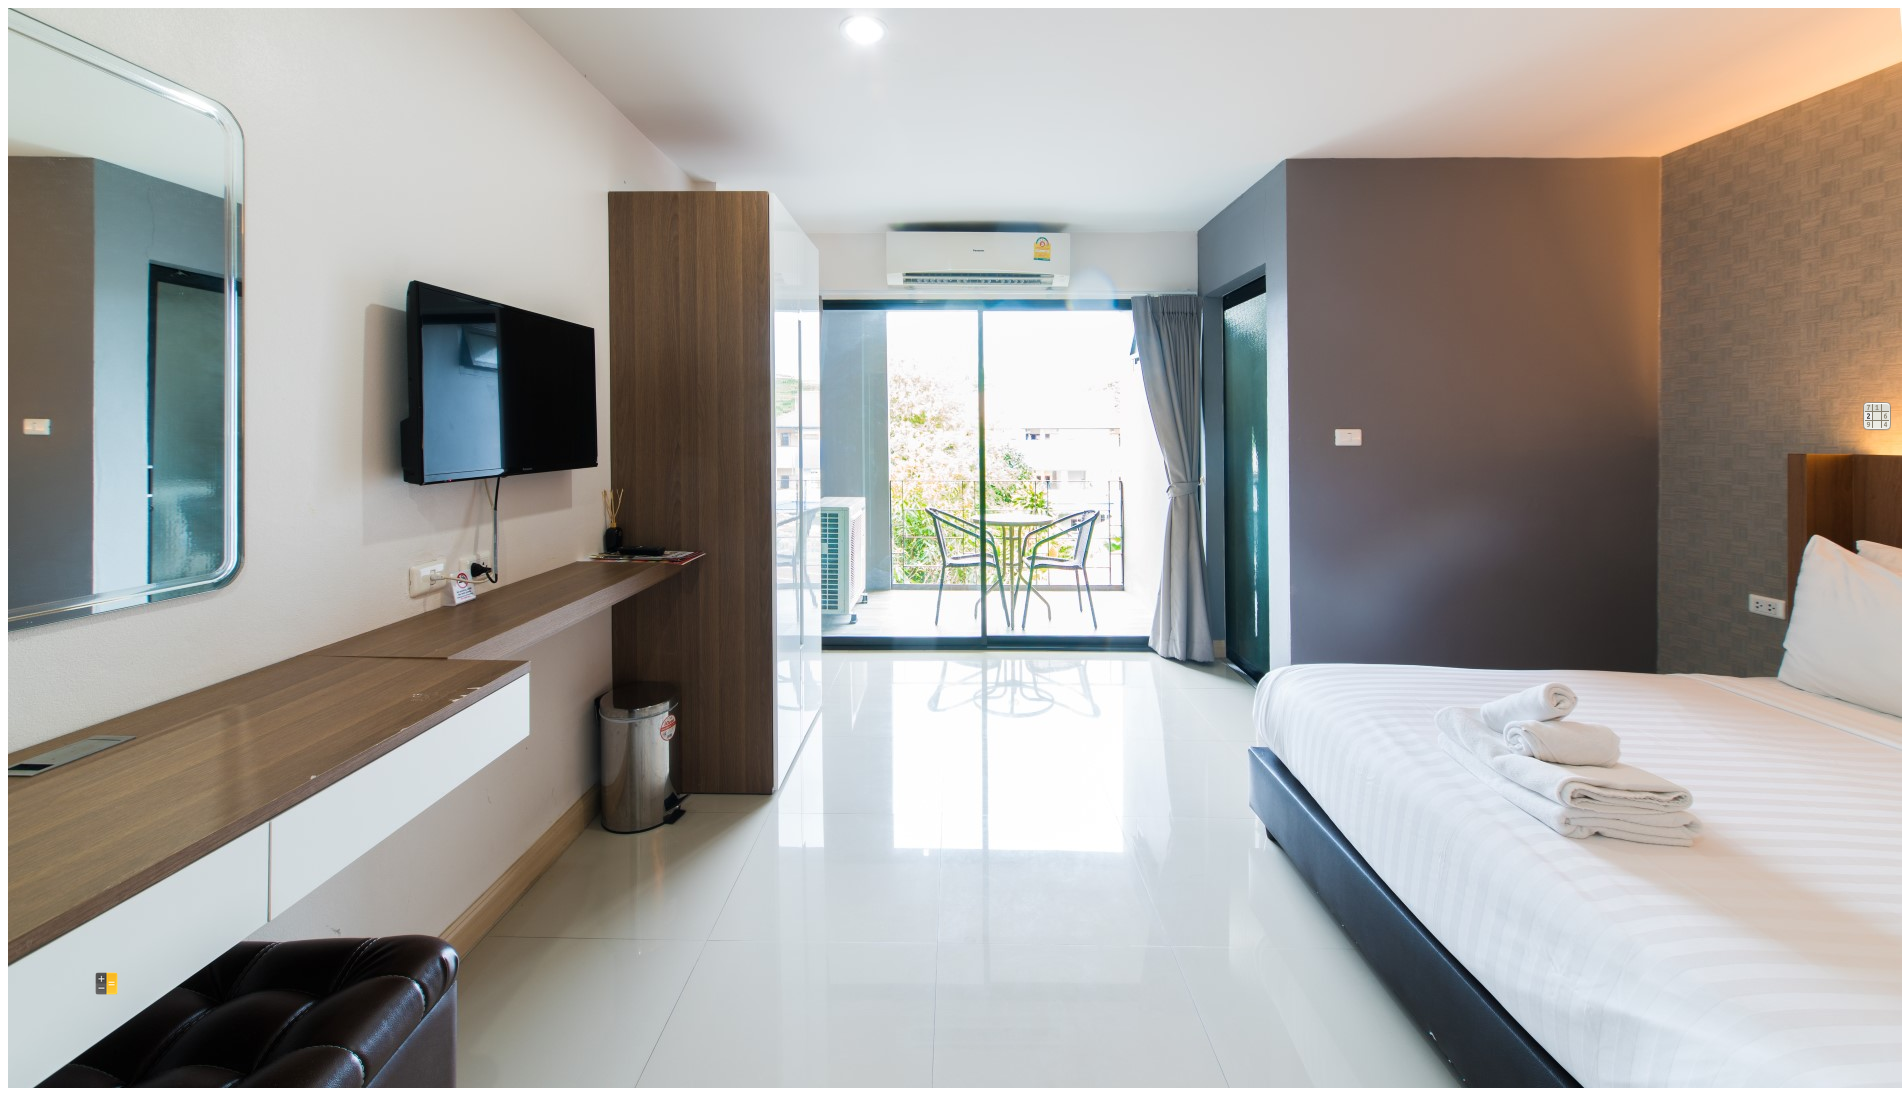  What do you see at coordinates (106, 983) in the screenshot?
I see `open the calculator app` at bounding box center [106, 983].